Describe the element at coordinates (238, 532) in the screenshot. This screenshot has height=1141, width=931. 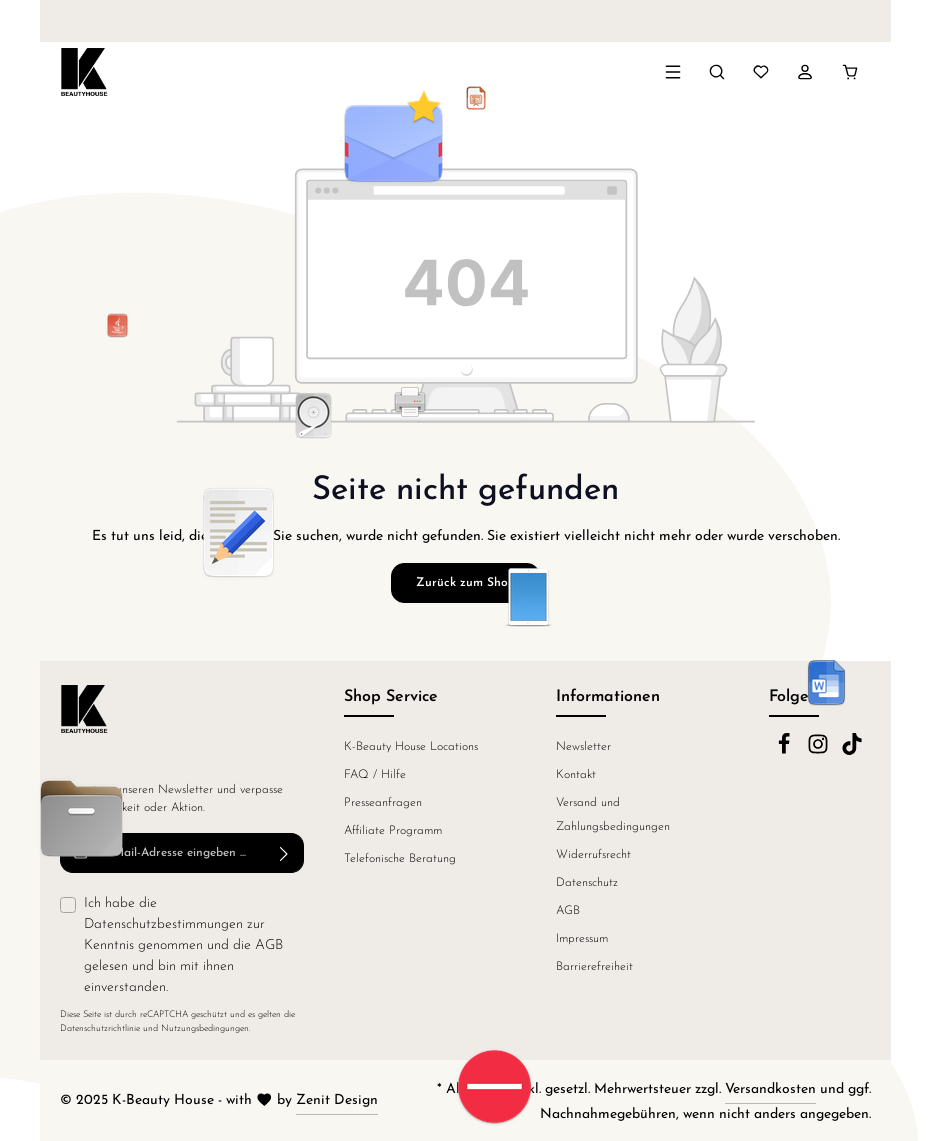
I see `open the software learning or tutorial app` at that location.